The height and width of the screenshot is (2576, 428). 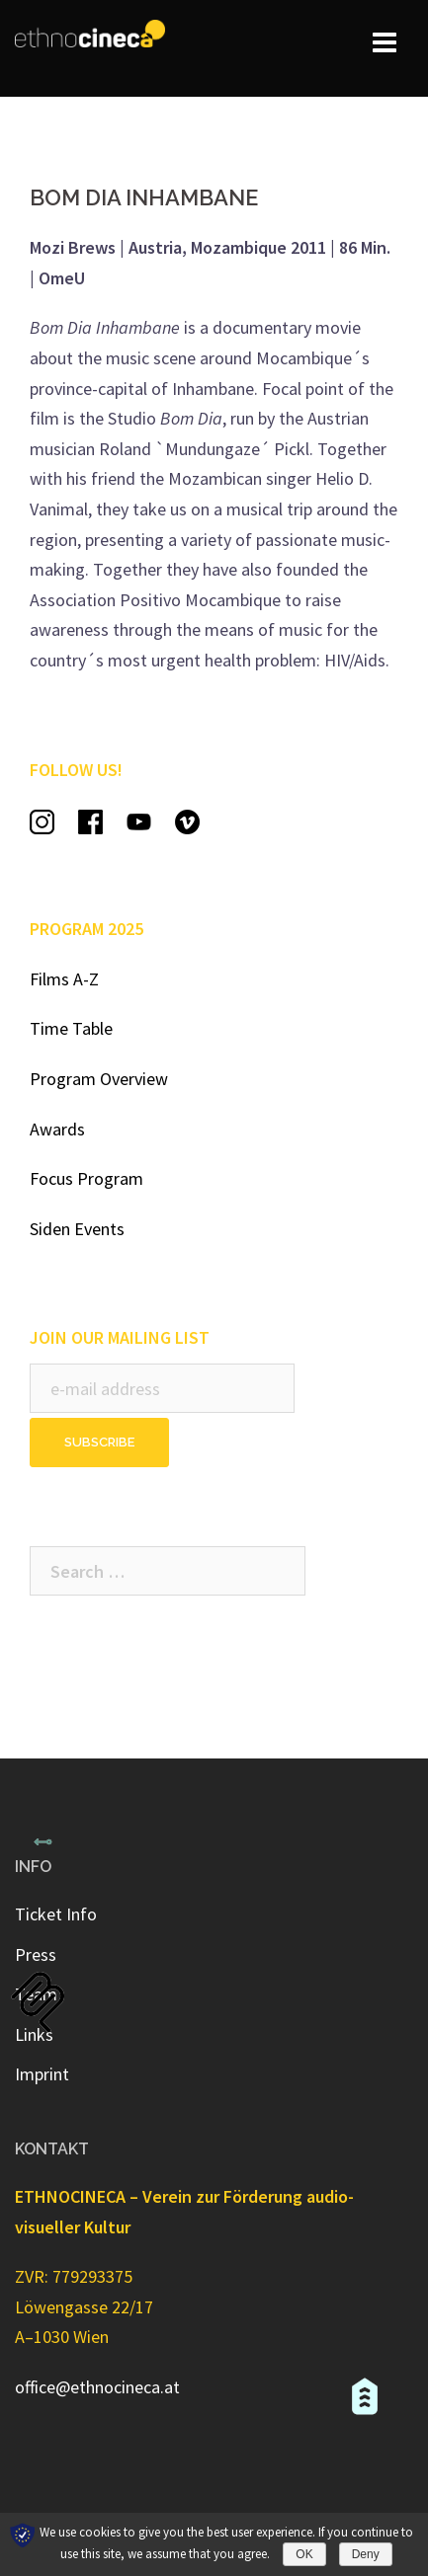 I want to click on connect to model context protocol services, so click(x=38, y=2001).